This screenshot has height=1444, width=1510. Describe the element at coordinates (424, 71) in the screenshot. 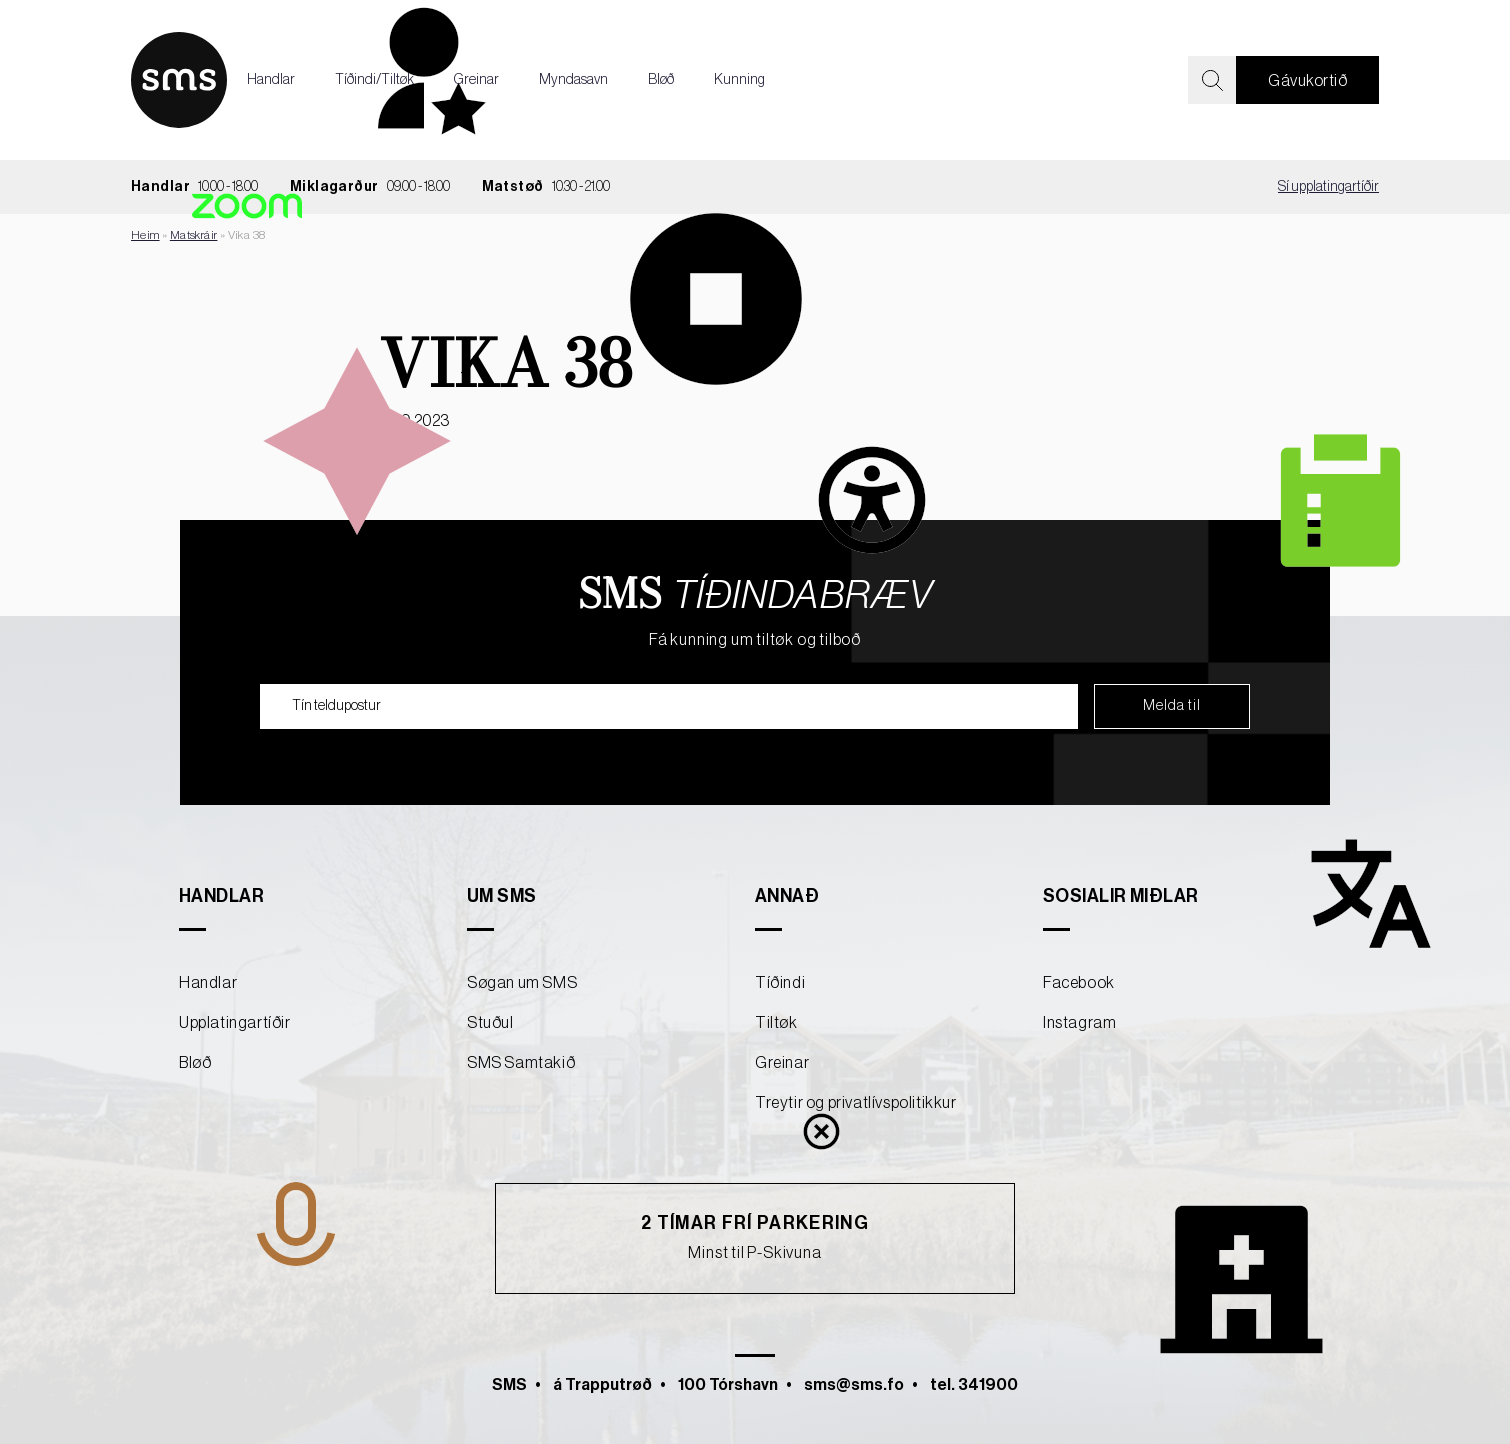

I see `view favorite or starred user` at that location.